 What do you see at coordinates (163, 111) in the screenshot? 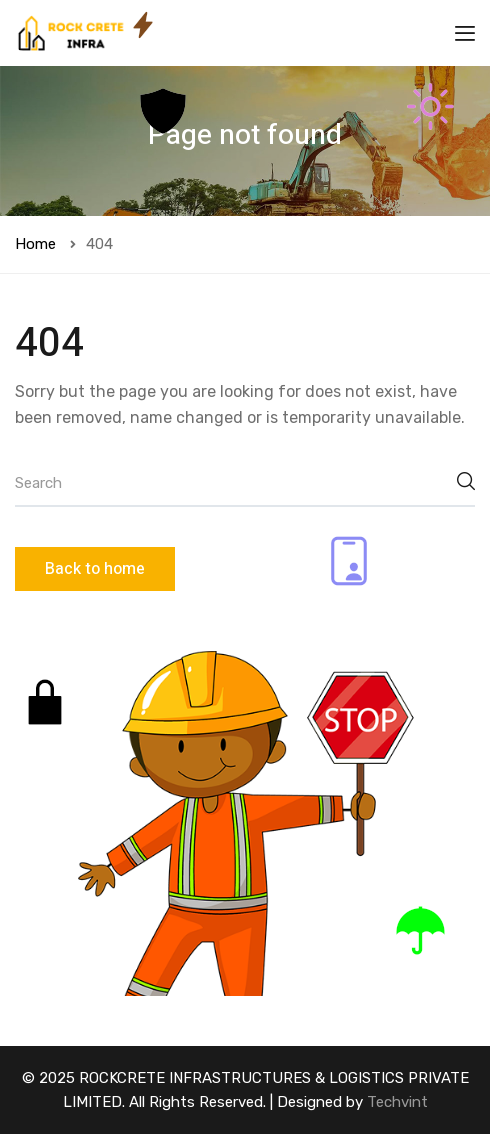
I see `access security settings` at bounding box center [163, 111].